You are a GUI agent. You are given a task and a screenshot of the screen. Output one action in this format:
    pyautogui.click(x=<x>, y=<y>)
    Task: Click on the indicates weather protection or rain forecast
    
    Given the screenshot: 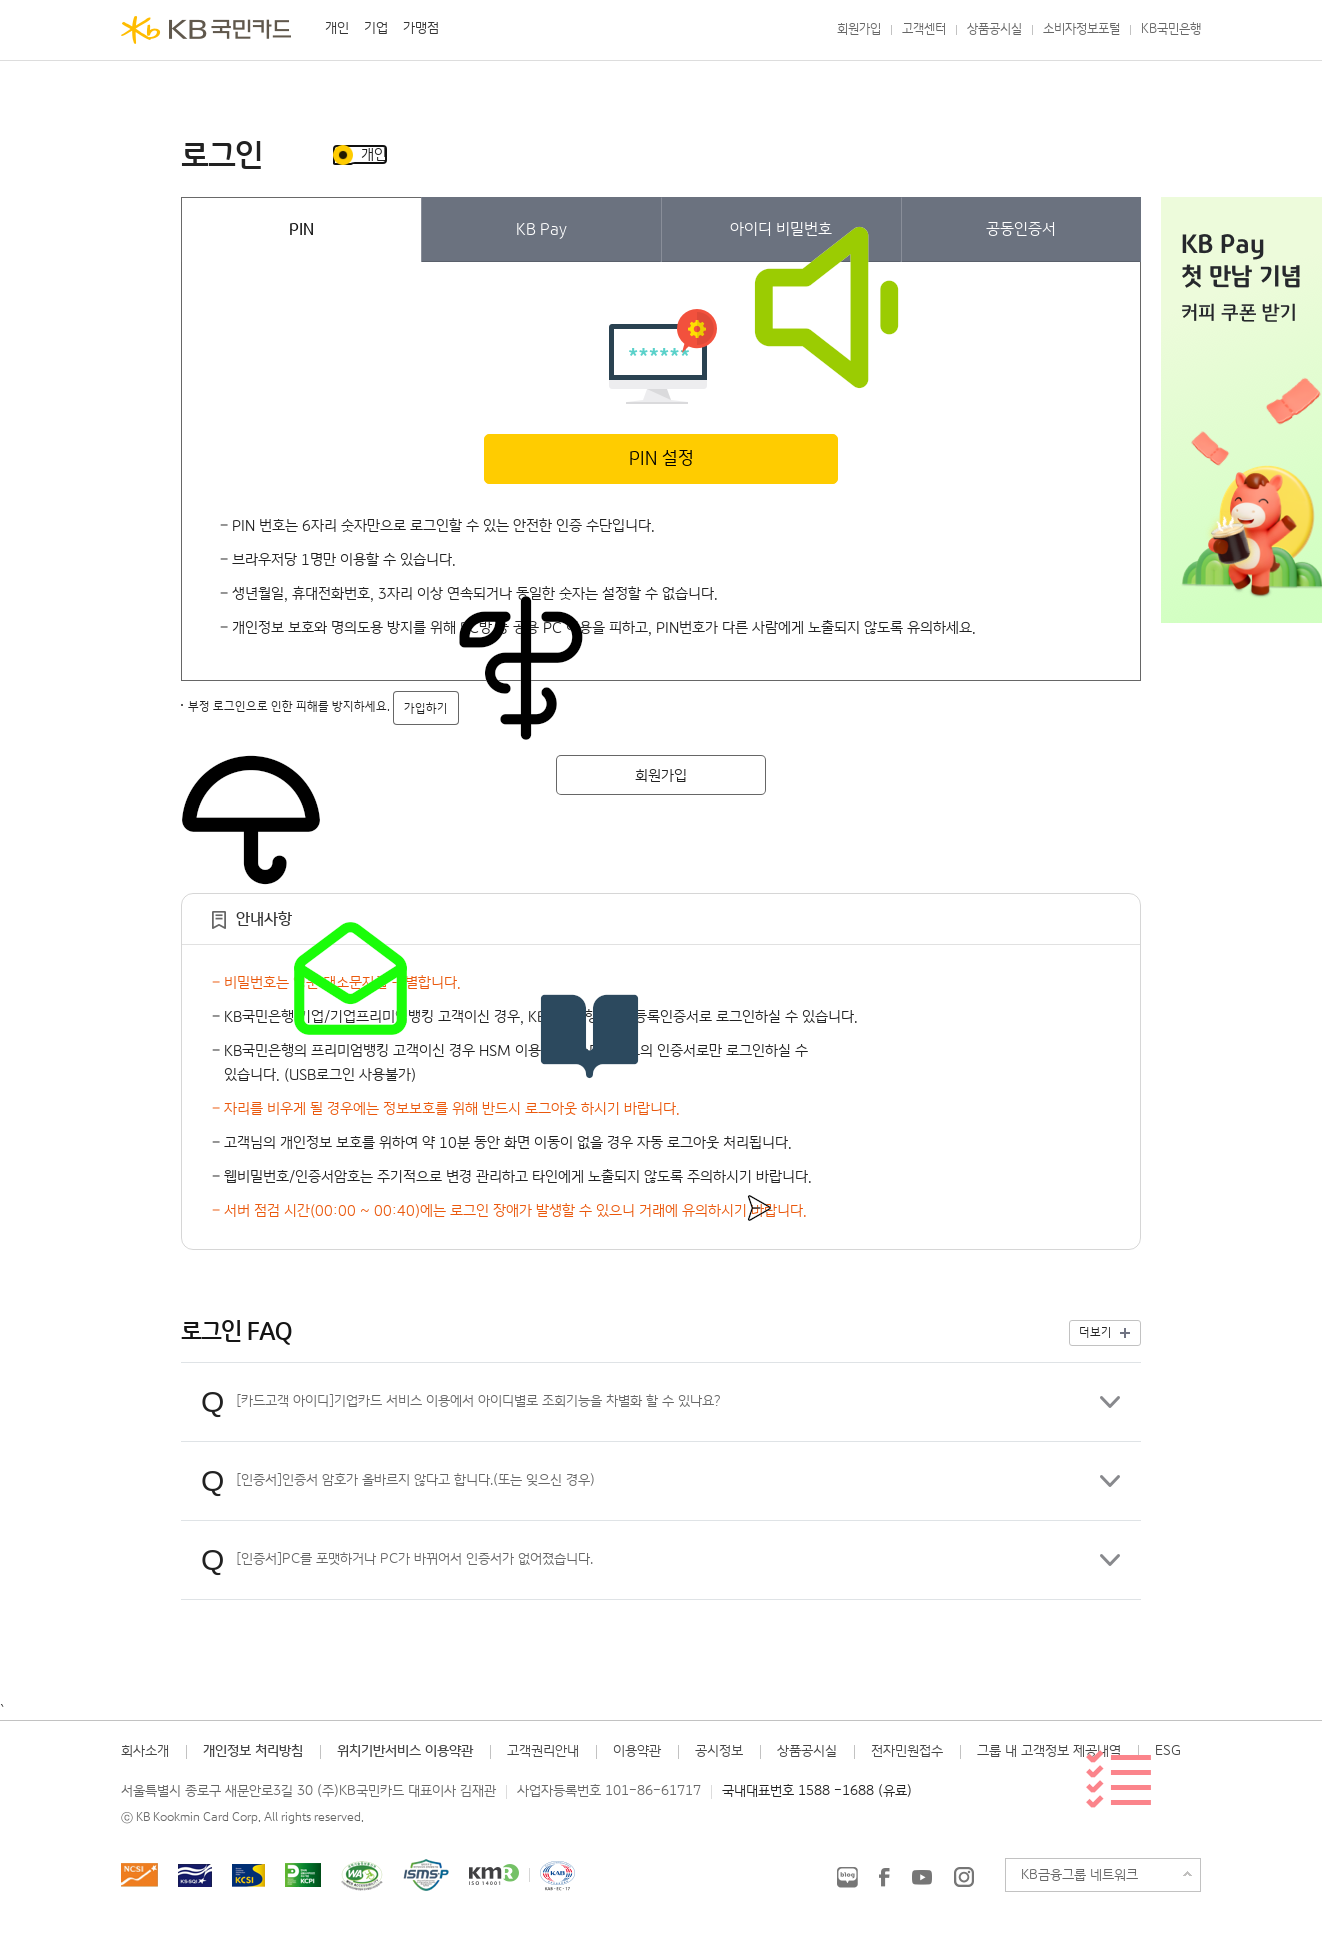 What is the action you would take?
    pyautogui.click(x=251, y=820)
    